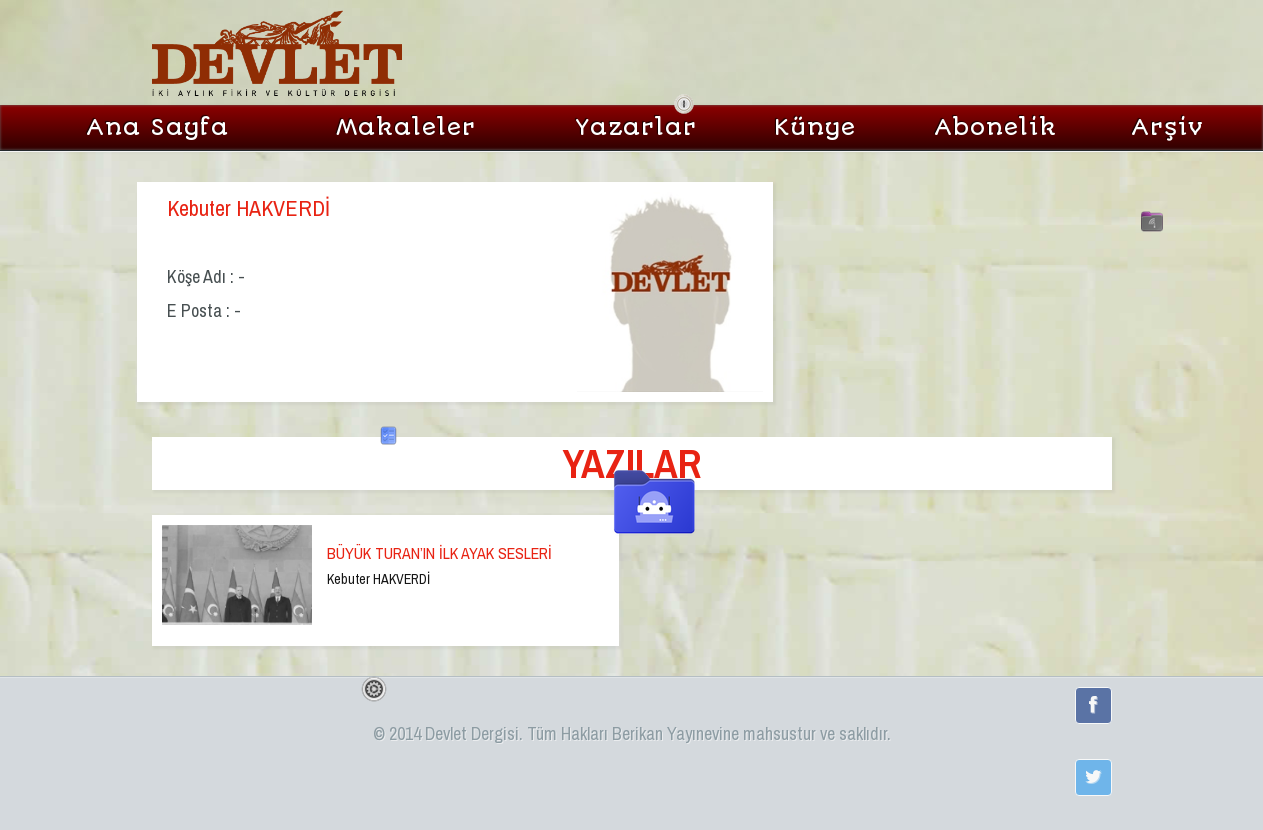 This screenshot has width=1263, height=830. Describe the element at coordinates (374, 689) in the screenshot. I see `open settings or properties panel` at that location.